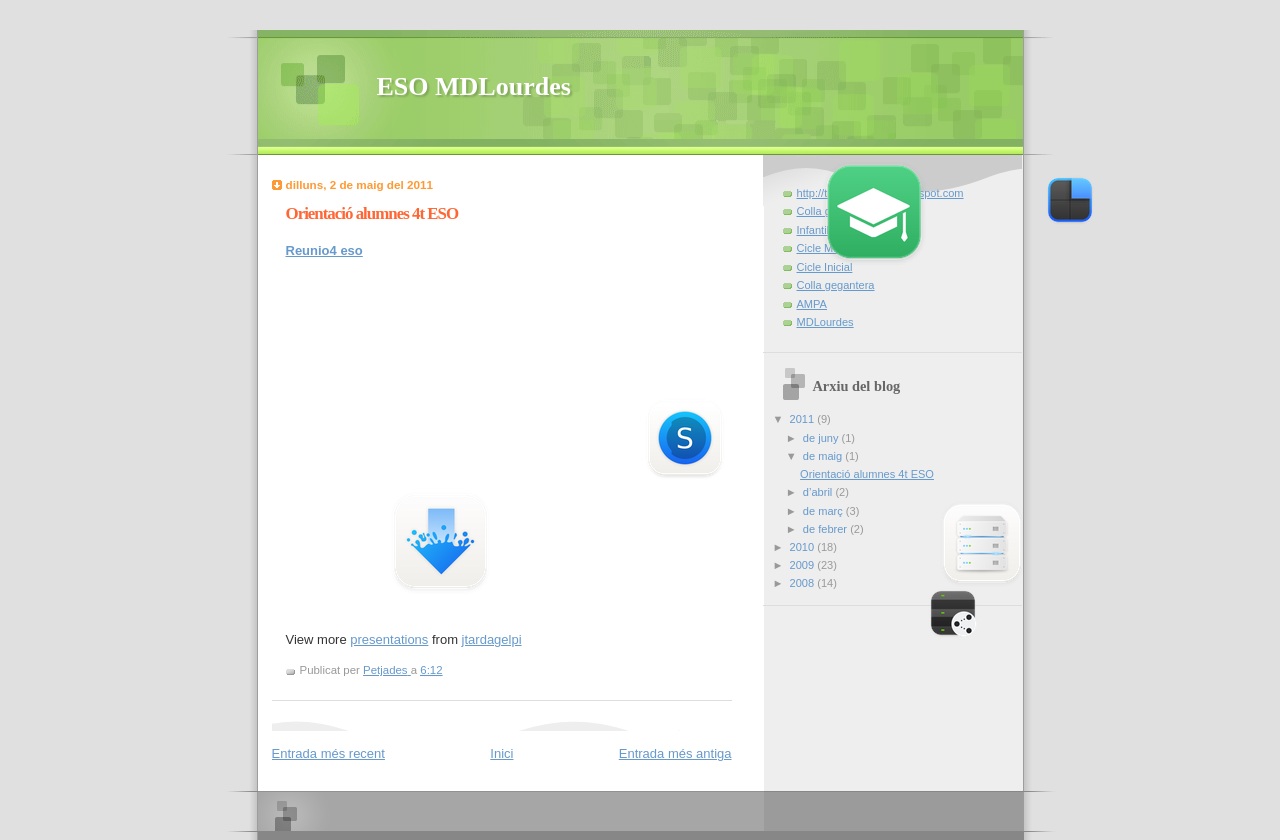 This screenshot has width=1280, height=840. I want to click on configure network server sharing settings, so click(953, 613).